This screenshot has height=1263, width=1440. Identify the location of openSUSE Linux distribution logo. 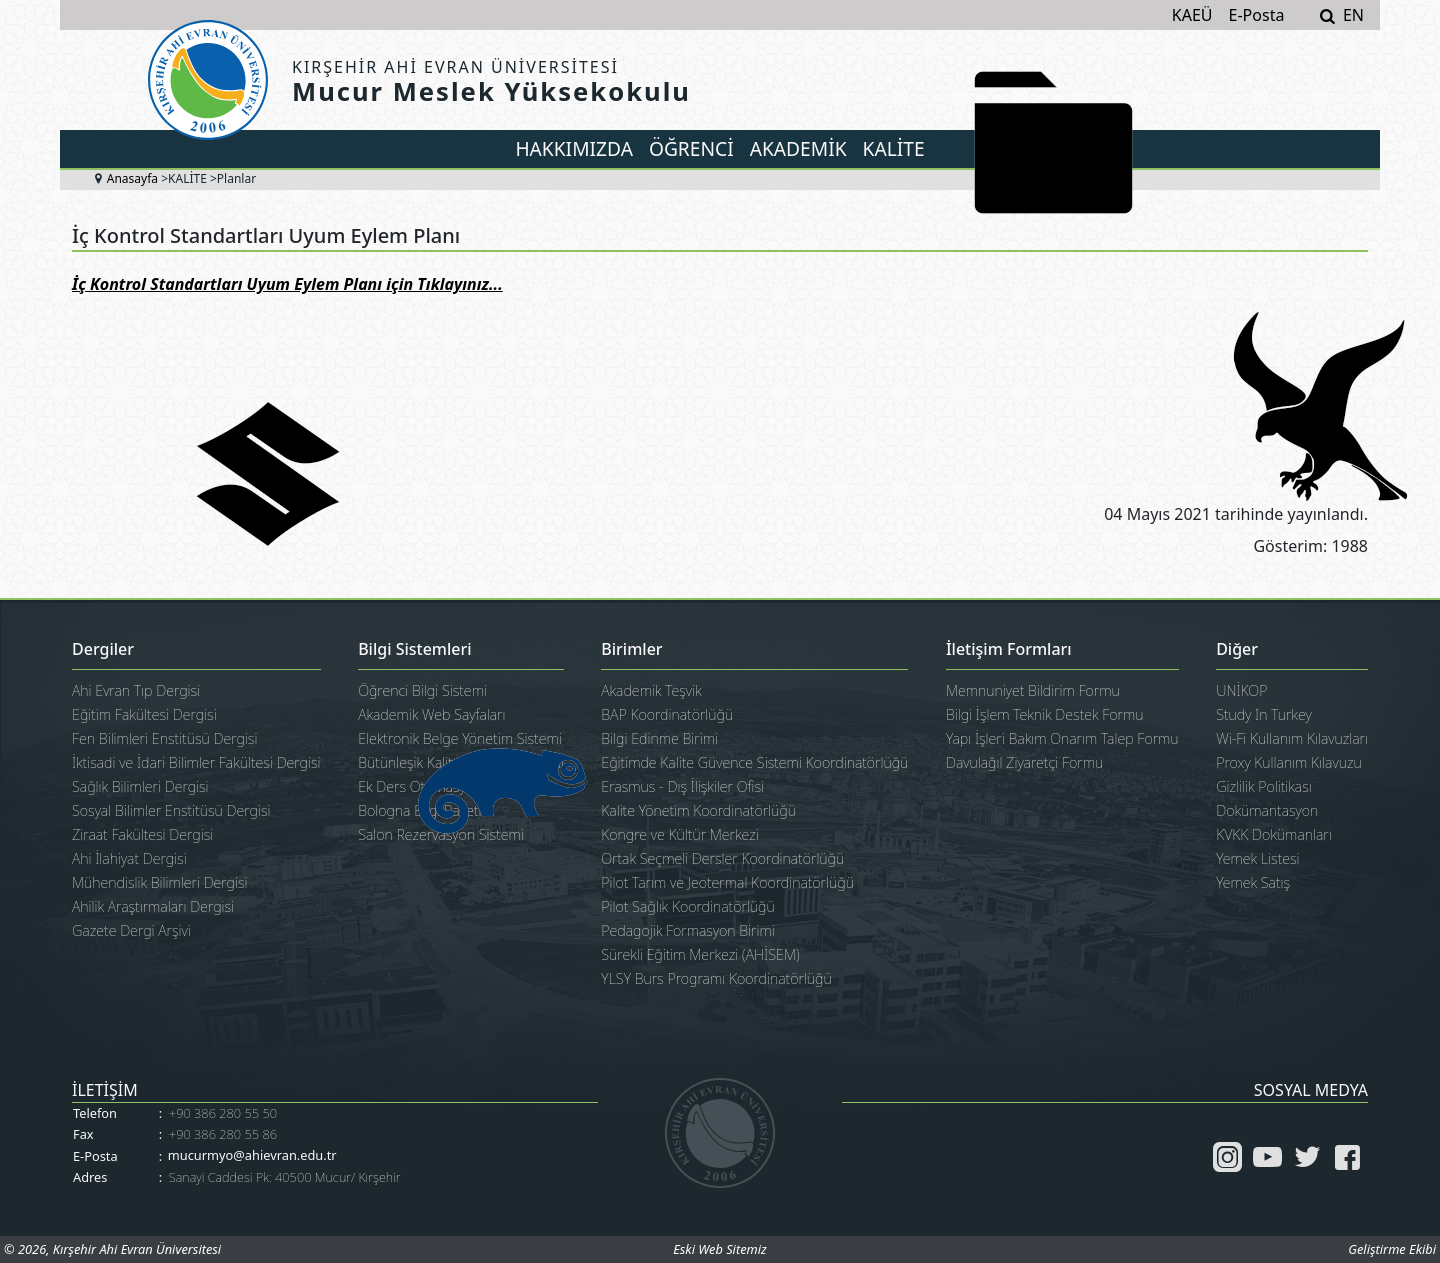
(502, 791).